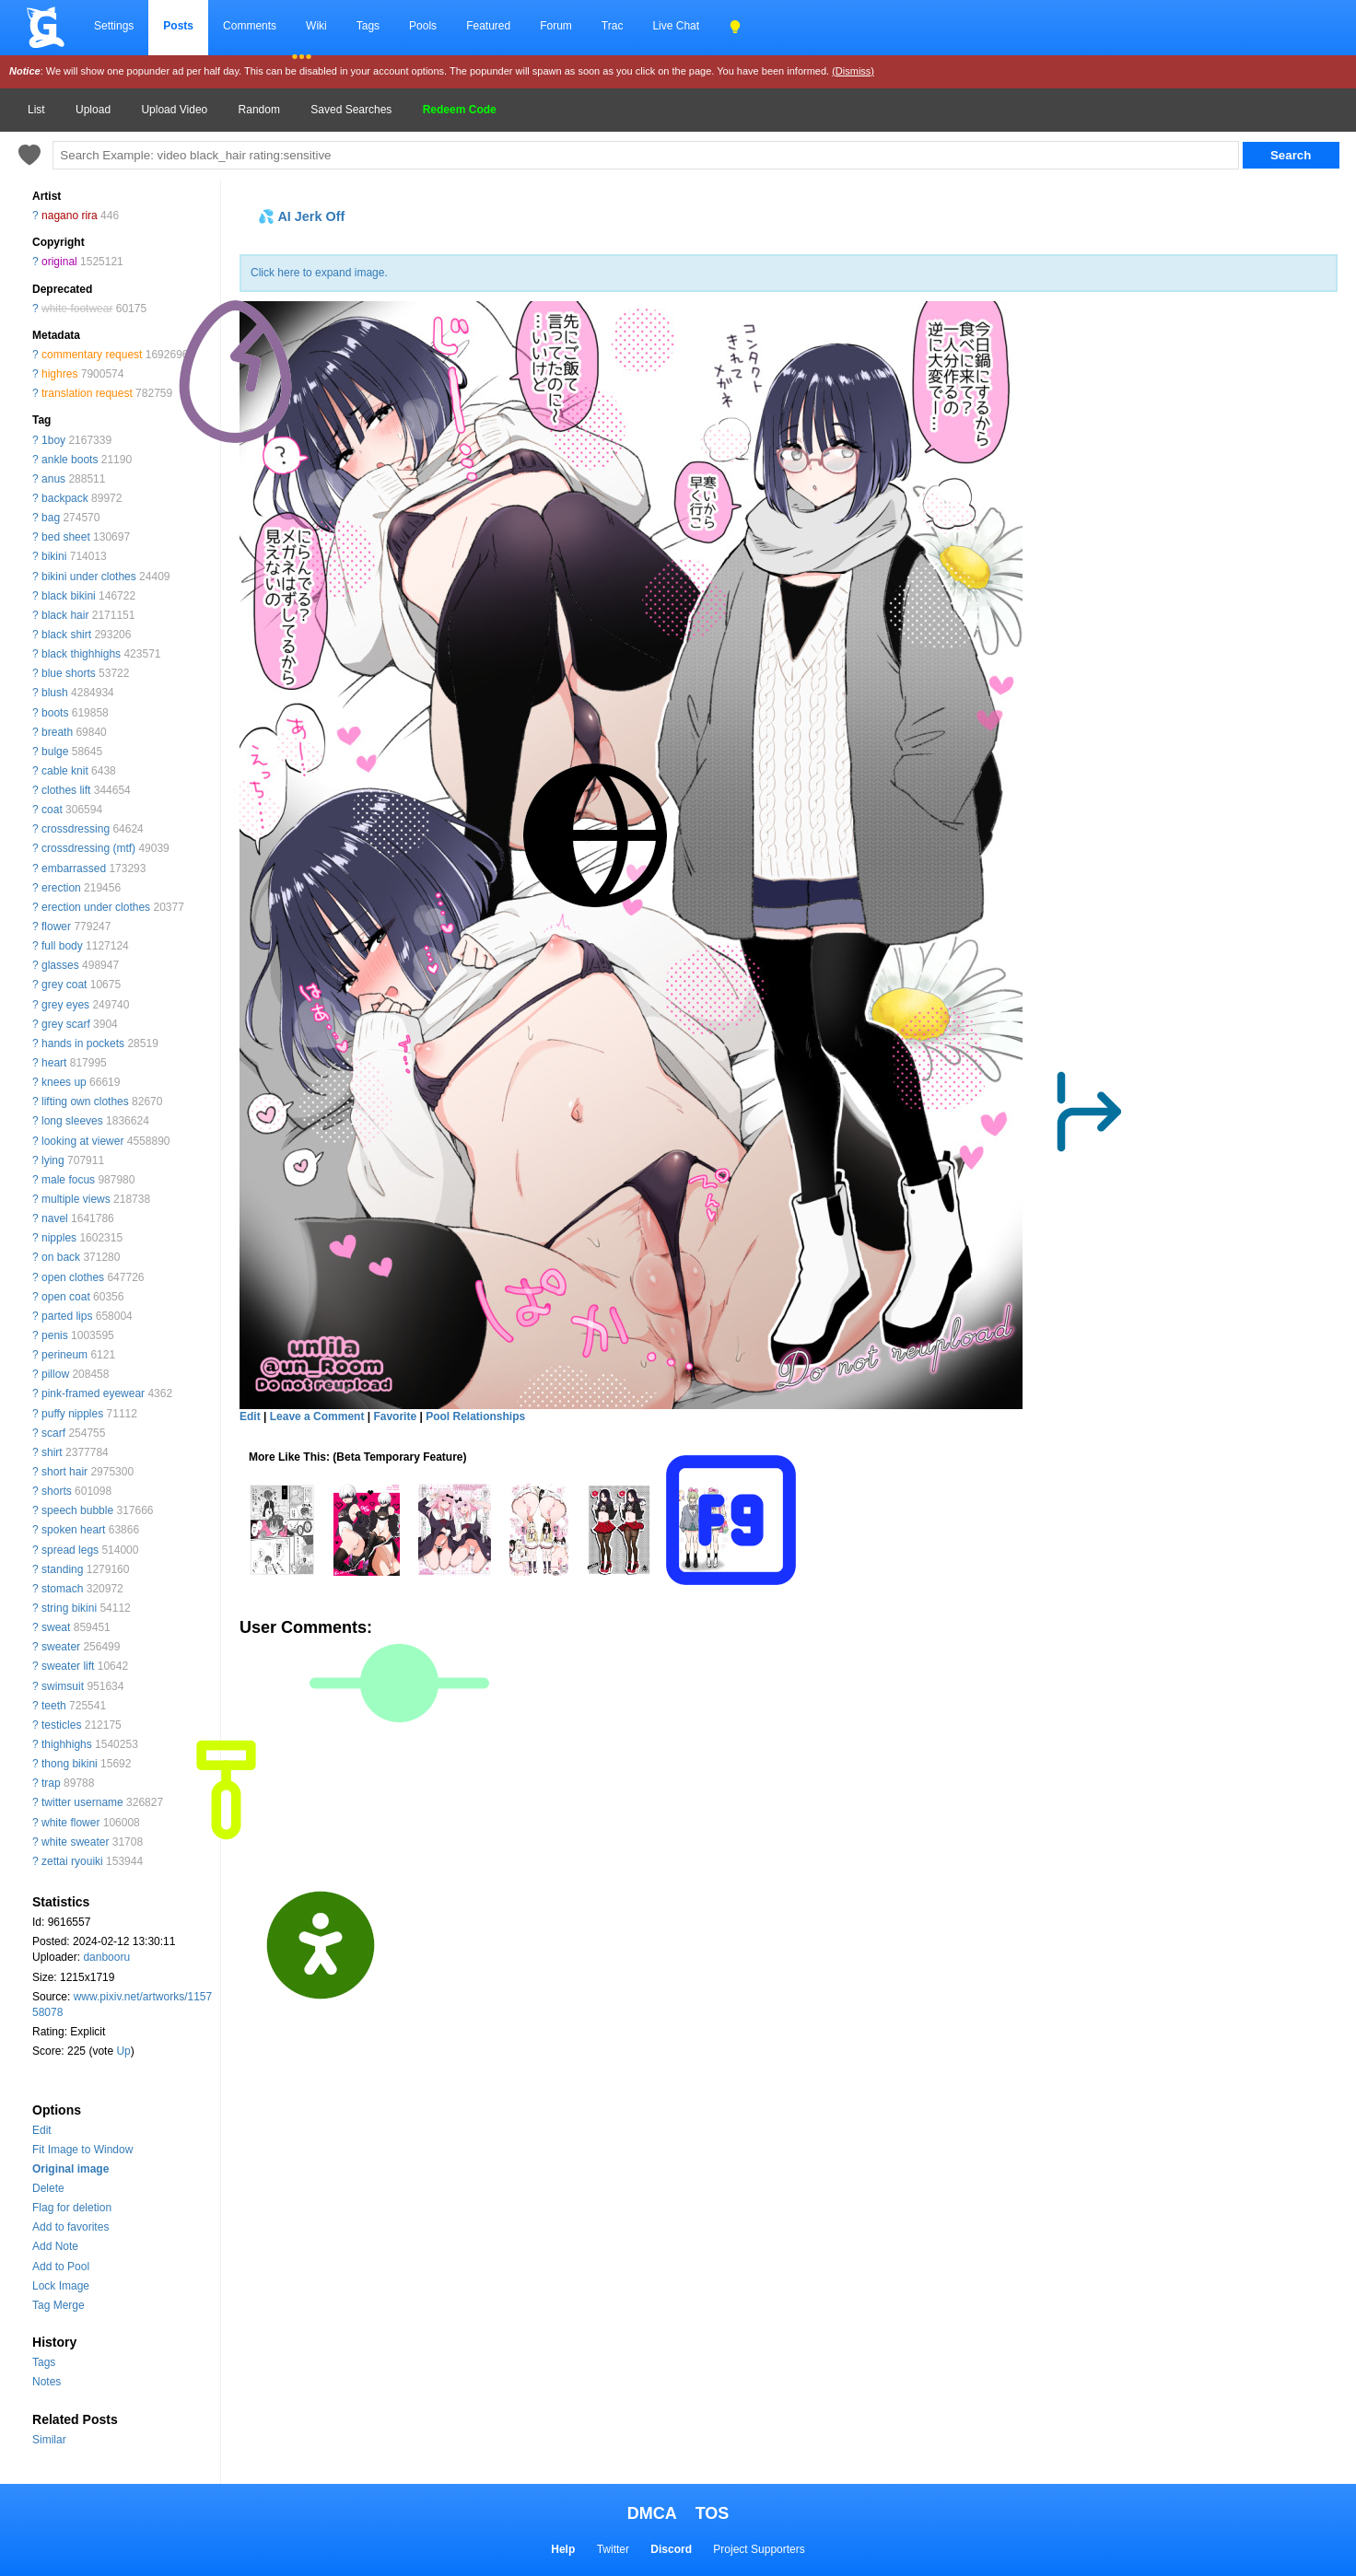 Image resolution: width=1356 pixels, height=2576 pixels. What do you see at coordinates (913, 1192) in the screenshot?
I see `indicates an unread notification or new item` at bounding box center [913, 1192].